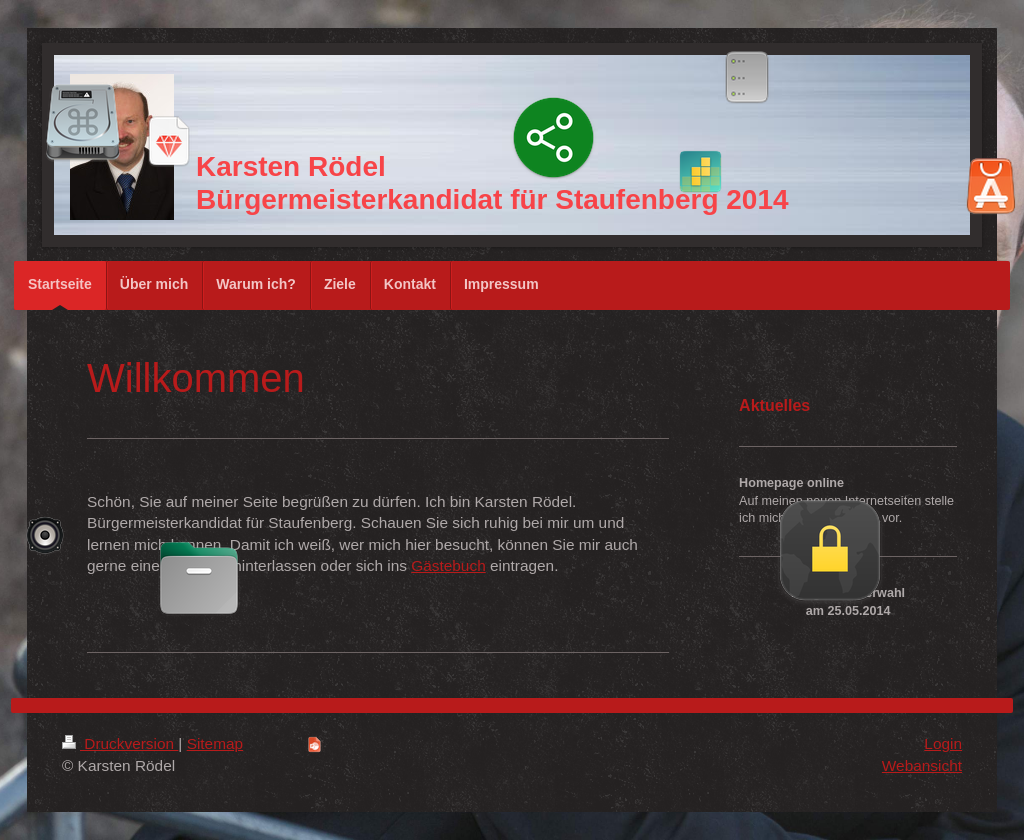  I want to click on adjust speaker or audio output settings, so click(45, 535).